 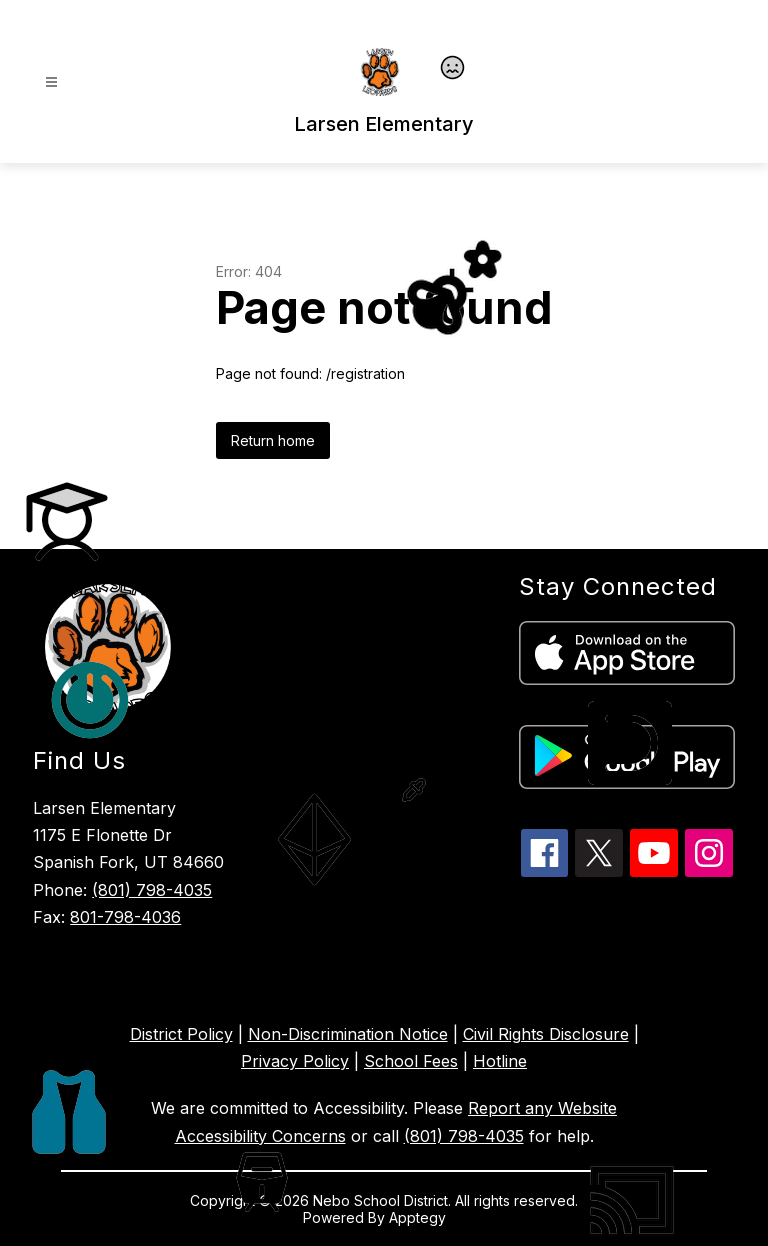 What do you see at coordinates (314, 839) in the screenshot?
I see `view ethereum wallet or balance` at bounding box center [314, 839].